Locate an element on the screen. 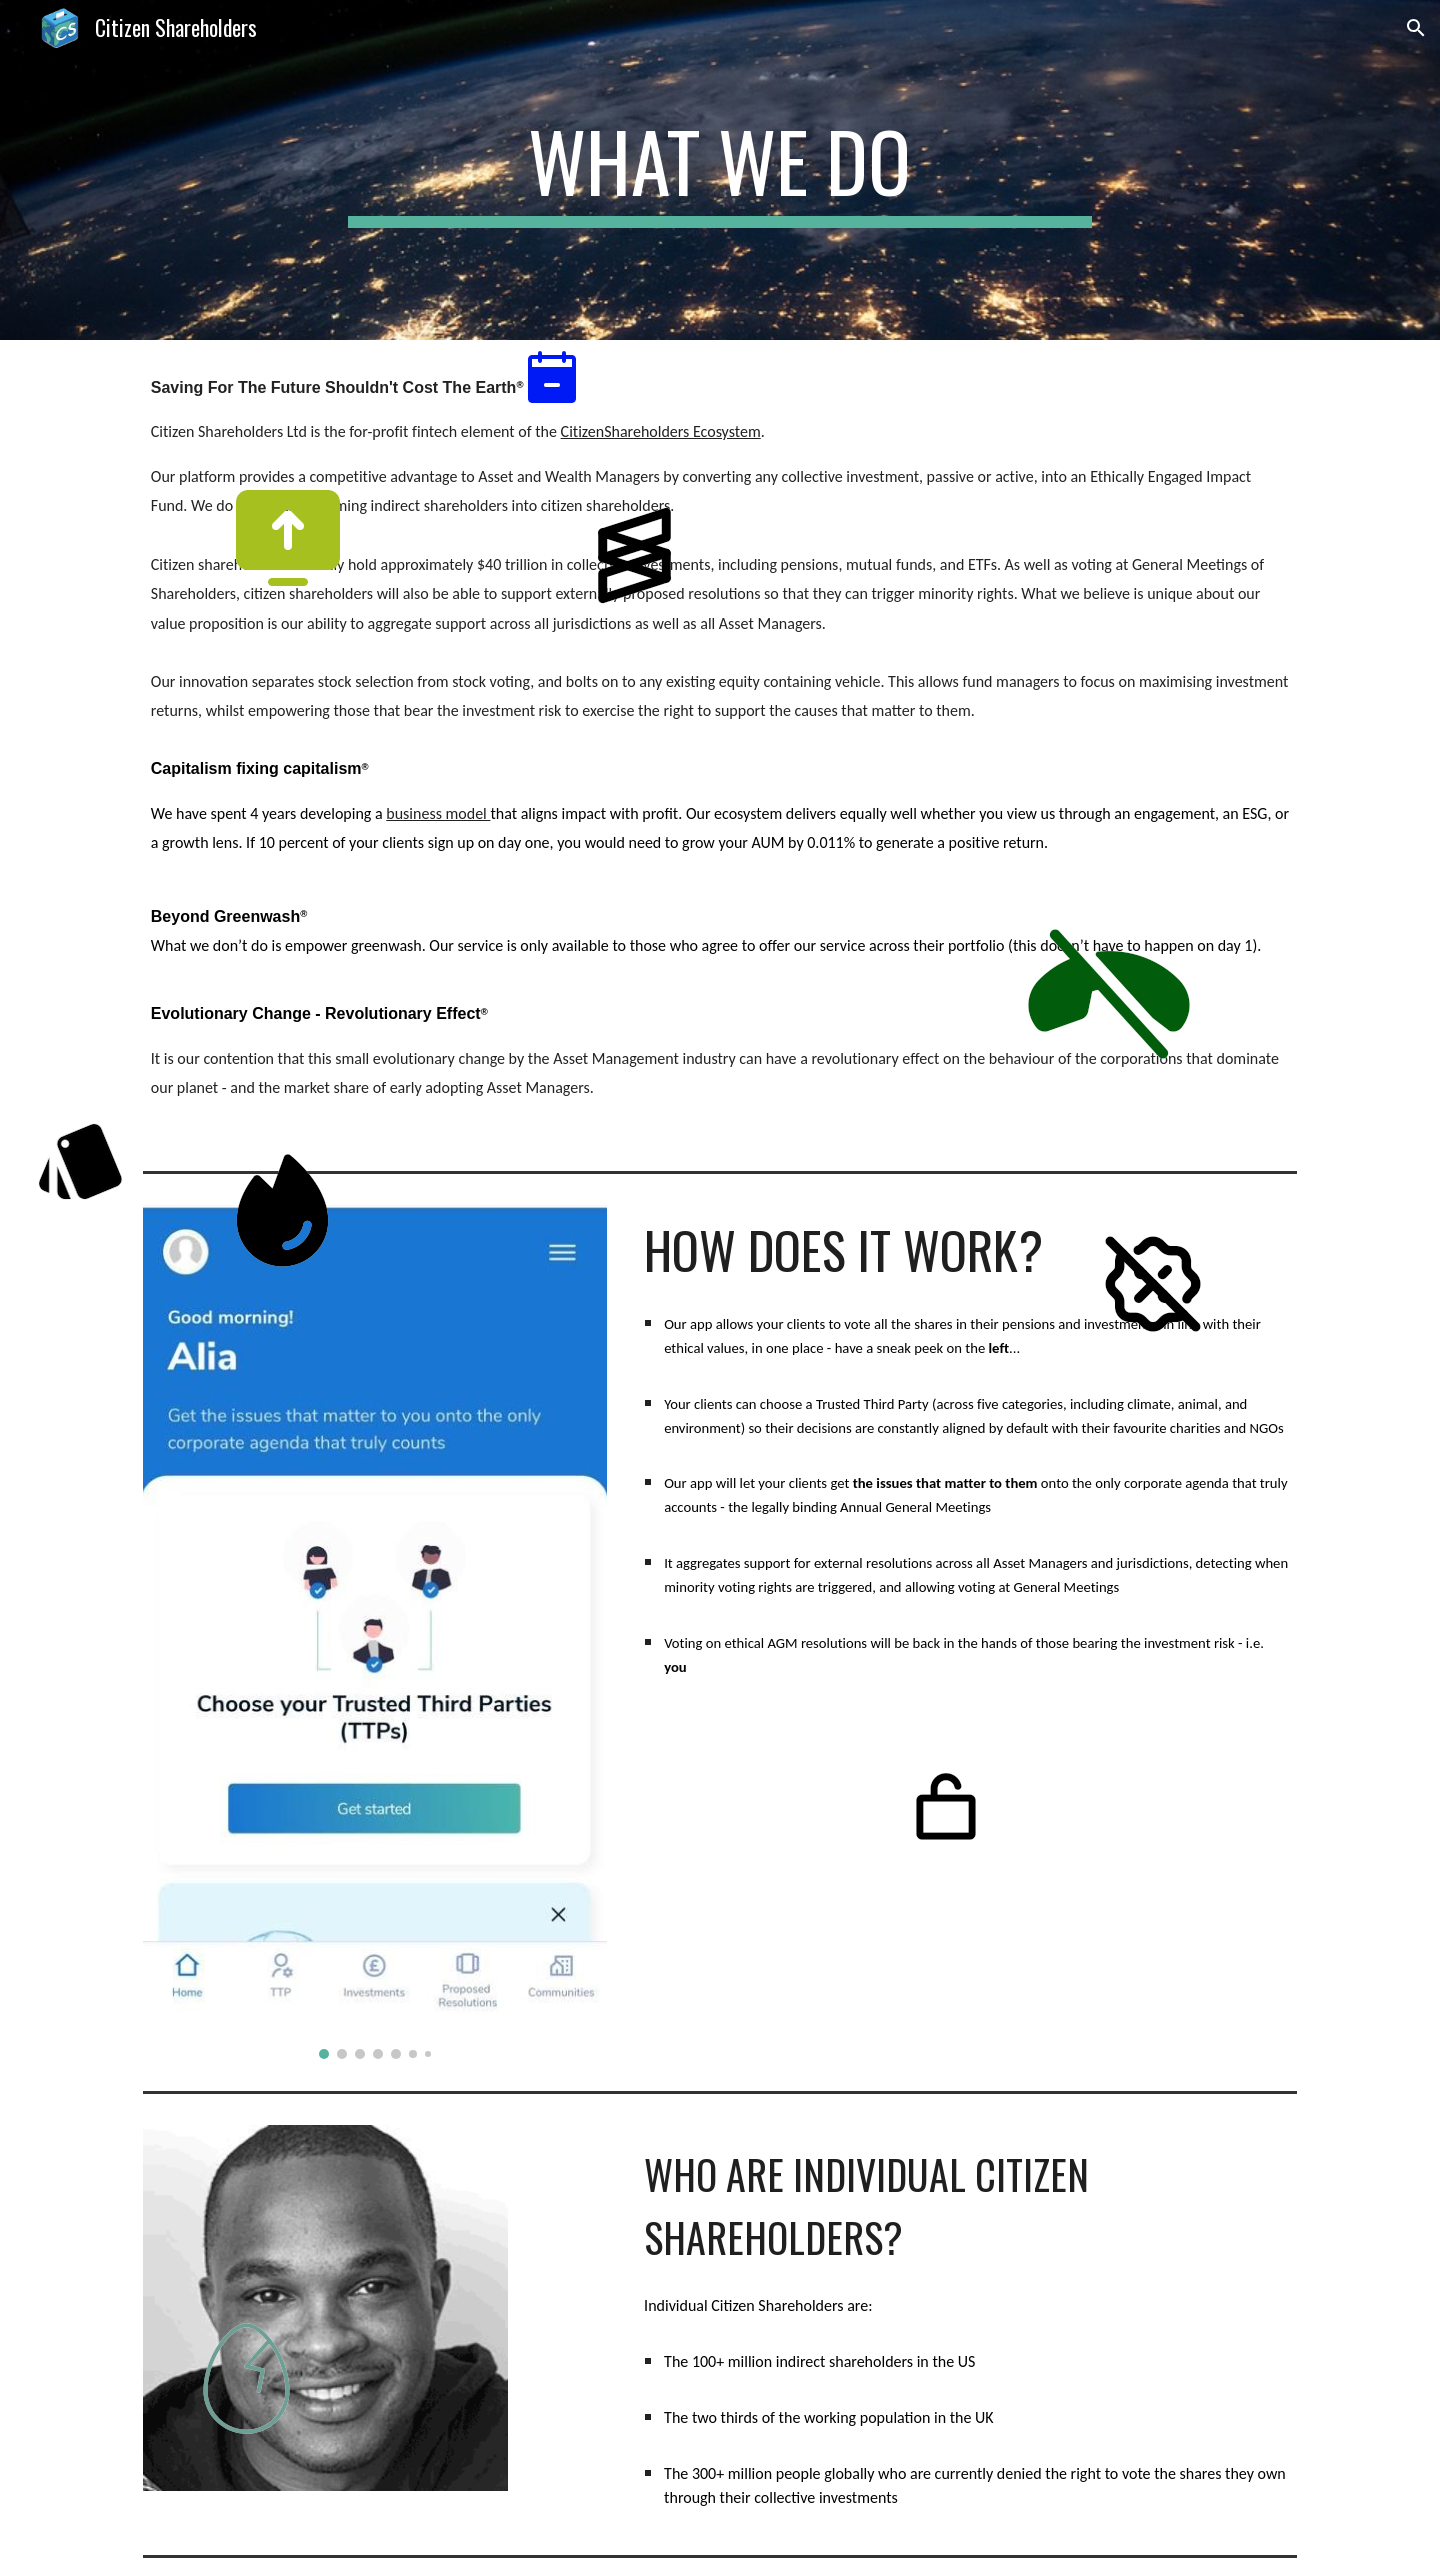 This screenshot has height=2565, width=1440. open sublime text editor is located at coordinates (634, 555).